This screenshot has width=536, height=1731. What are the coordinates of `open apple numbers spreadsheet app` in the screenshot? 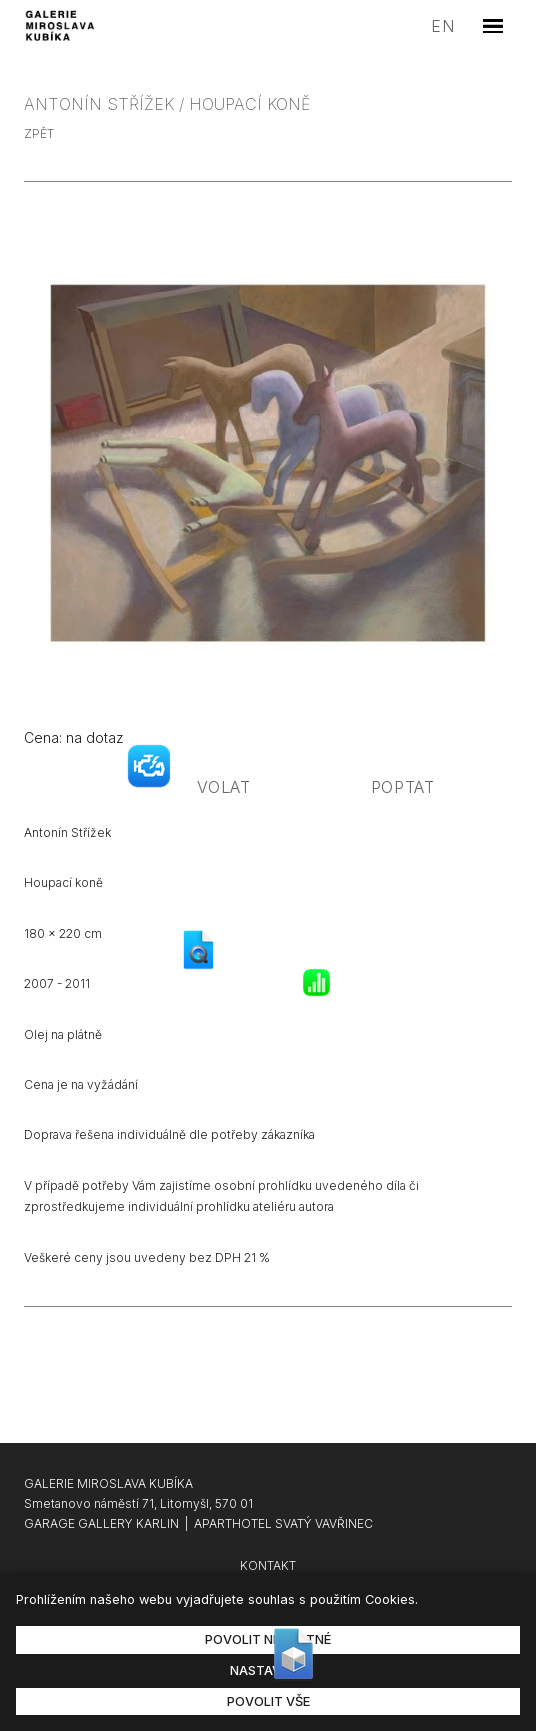 It's located at (316, 982).